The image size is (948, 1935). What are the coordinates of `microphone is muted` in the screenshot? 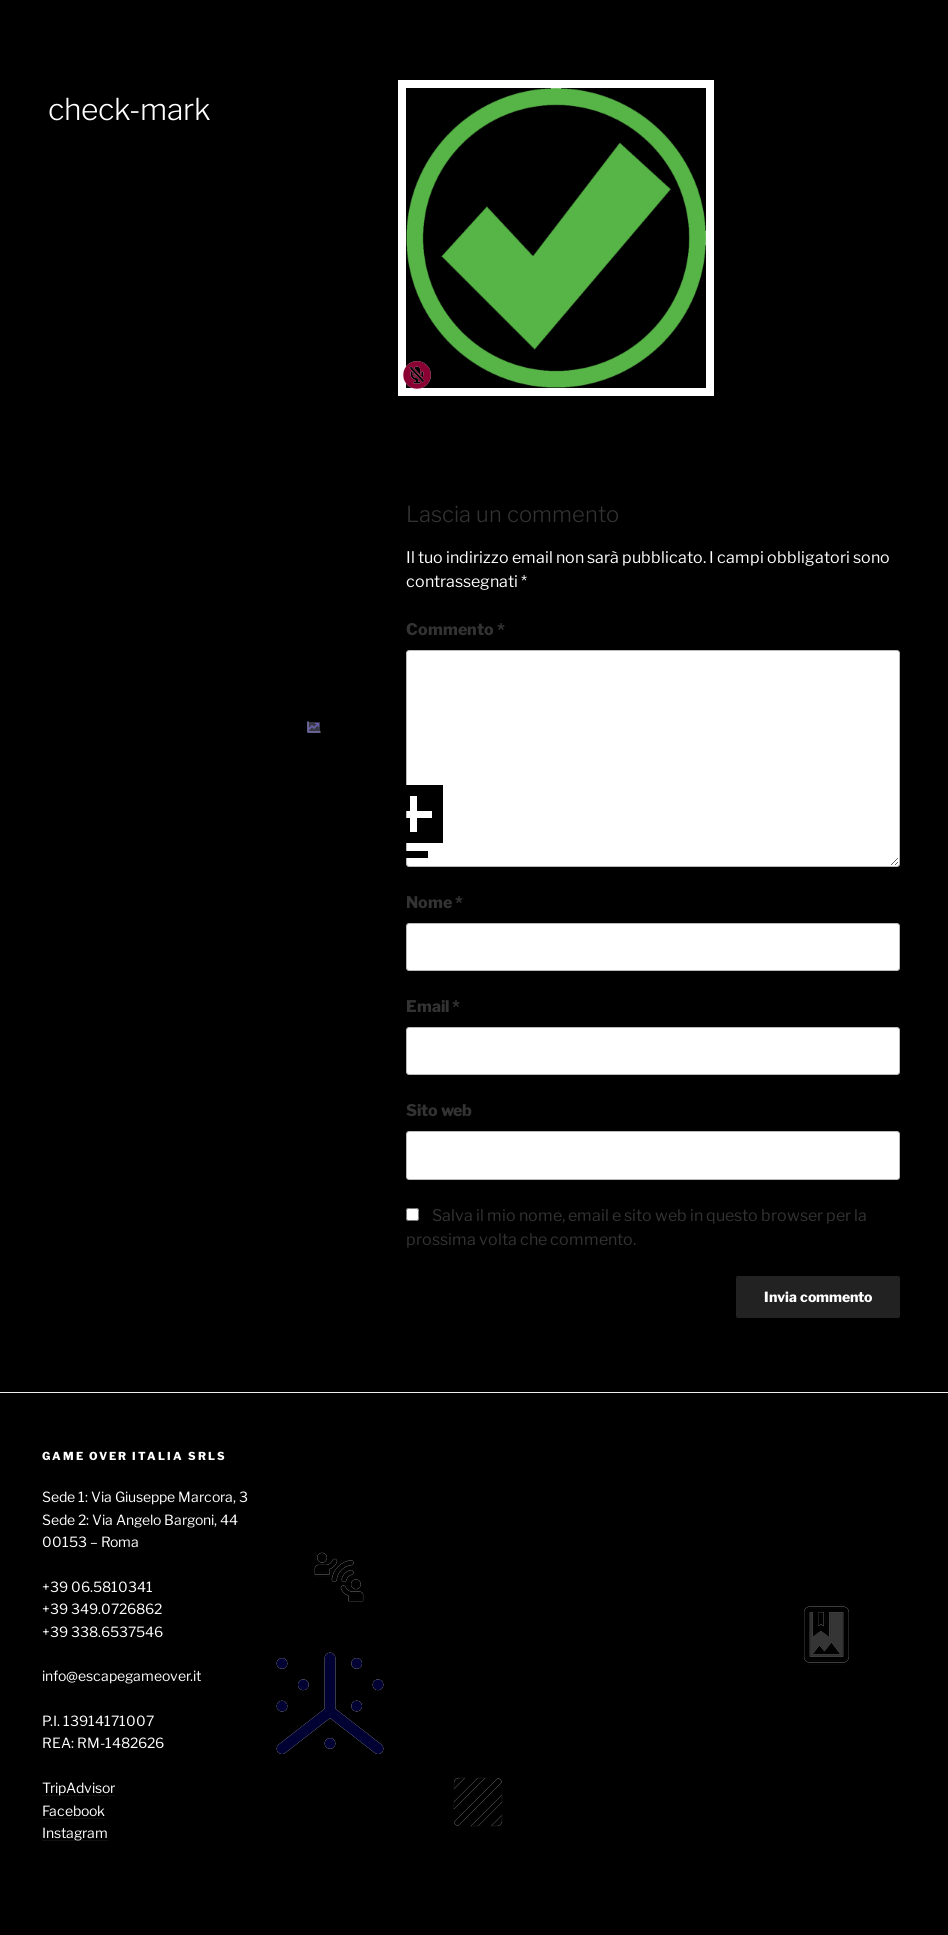 It's located at (417, 375).